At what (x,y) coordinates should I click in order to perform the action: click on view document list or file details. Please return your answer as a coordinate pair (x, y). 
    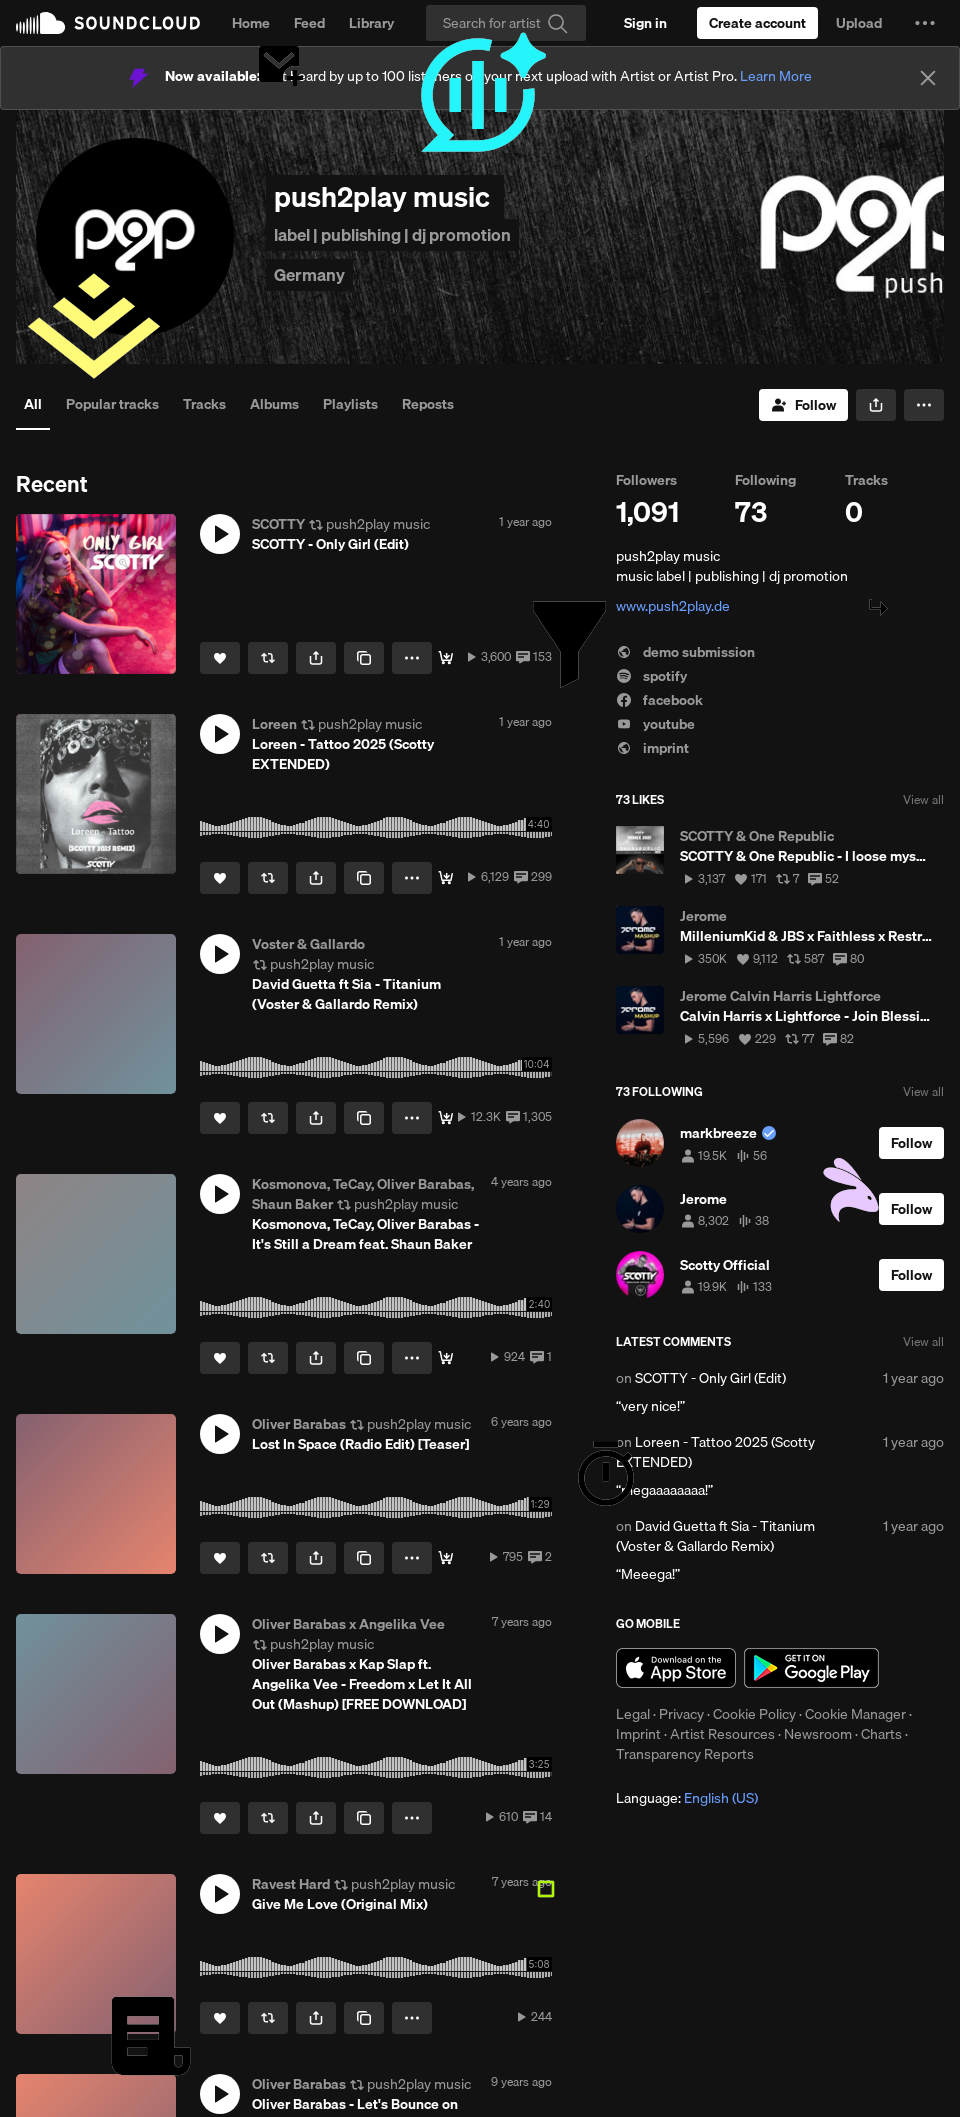
    Looking at the image, I should click on (151, 2036).